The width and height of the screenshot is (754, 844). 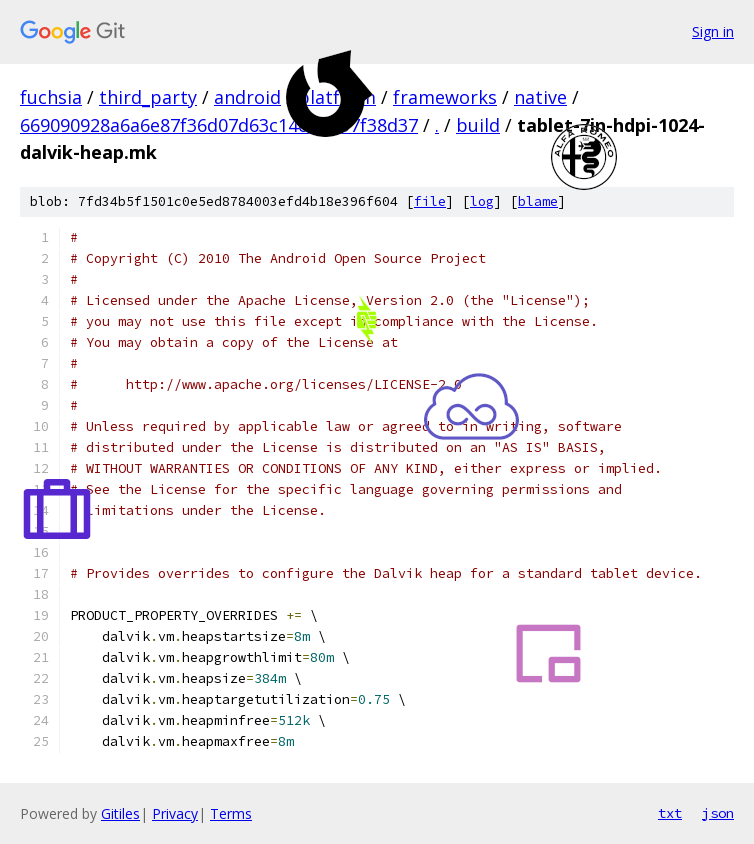 I want to click on Alfa Romeo brand logo, so click(x=584, y=157).